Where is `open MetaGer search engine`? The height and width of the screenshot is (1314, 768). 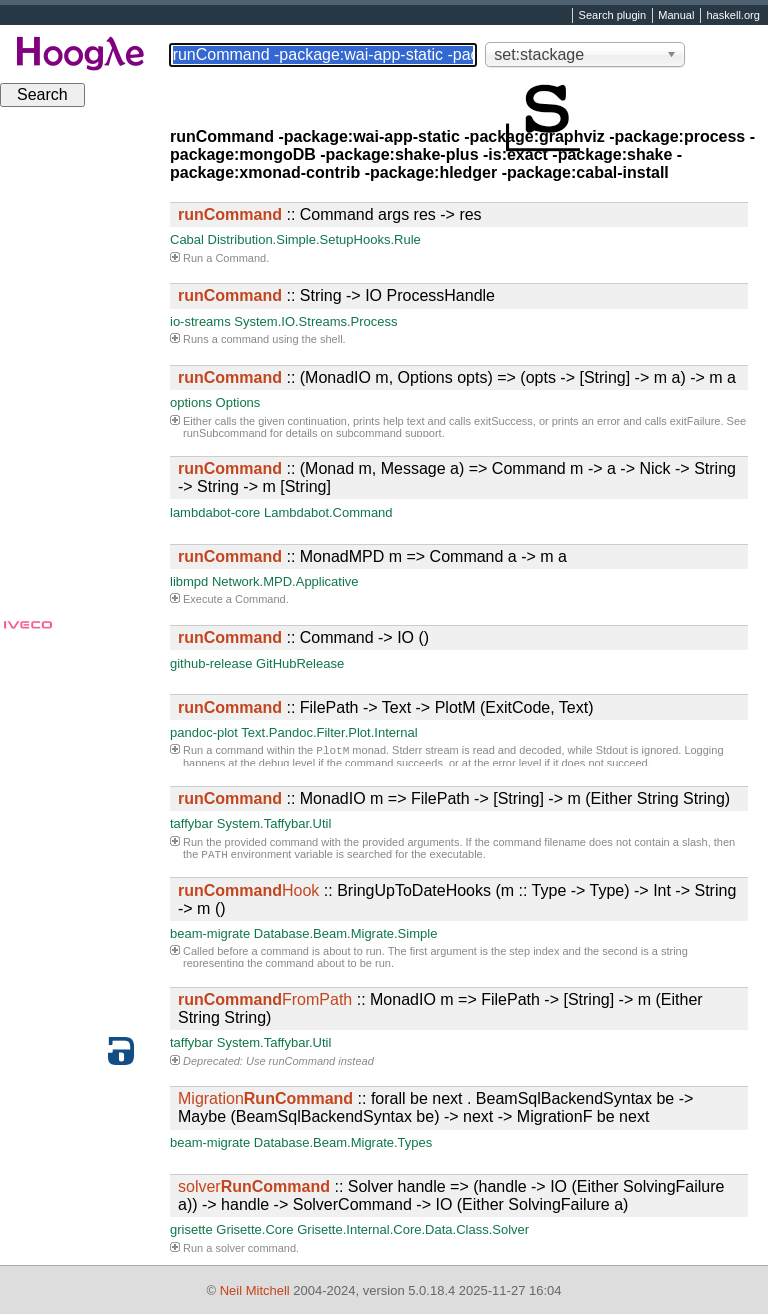 open MetaGer search engine is located at coordinates (121, 1051).